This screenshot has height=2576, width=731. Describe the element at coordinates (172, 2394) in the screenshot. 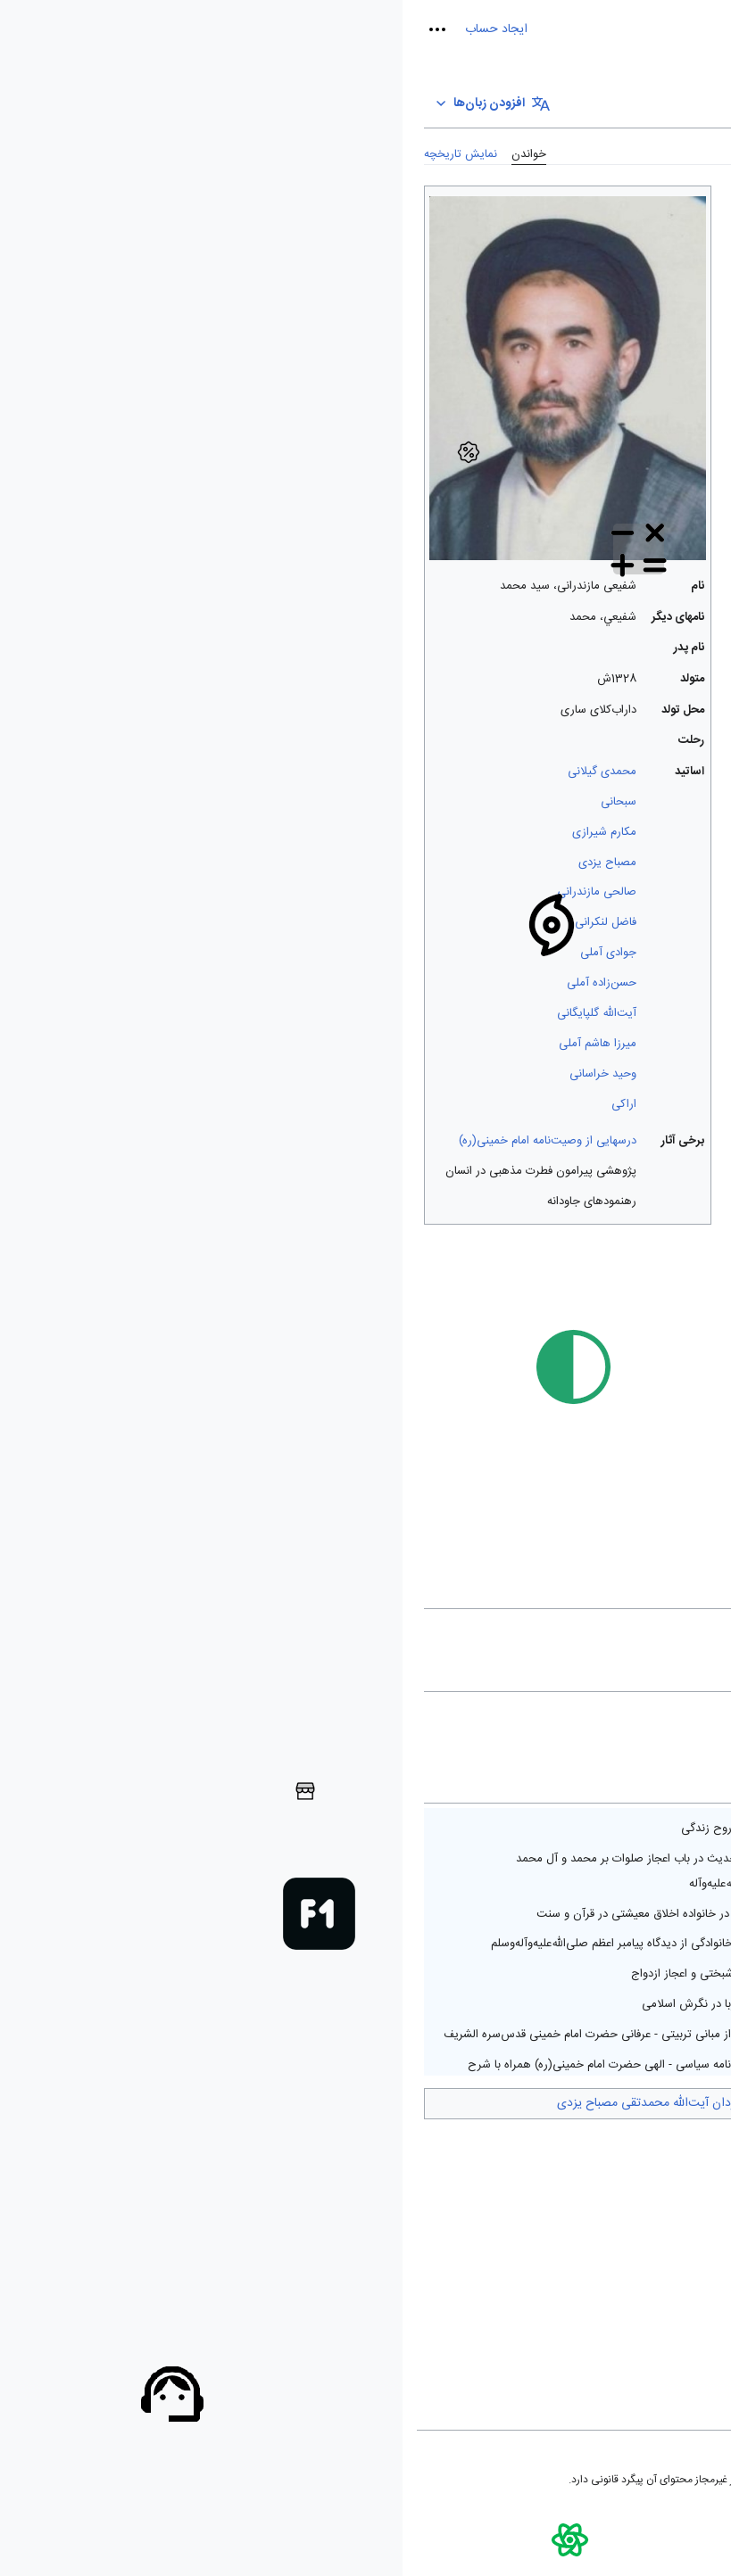

I see `contact customer support` at that location.